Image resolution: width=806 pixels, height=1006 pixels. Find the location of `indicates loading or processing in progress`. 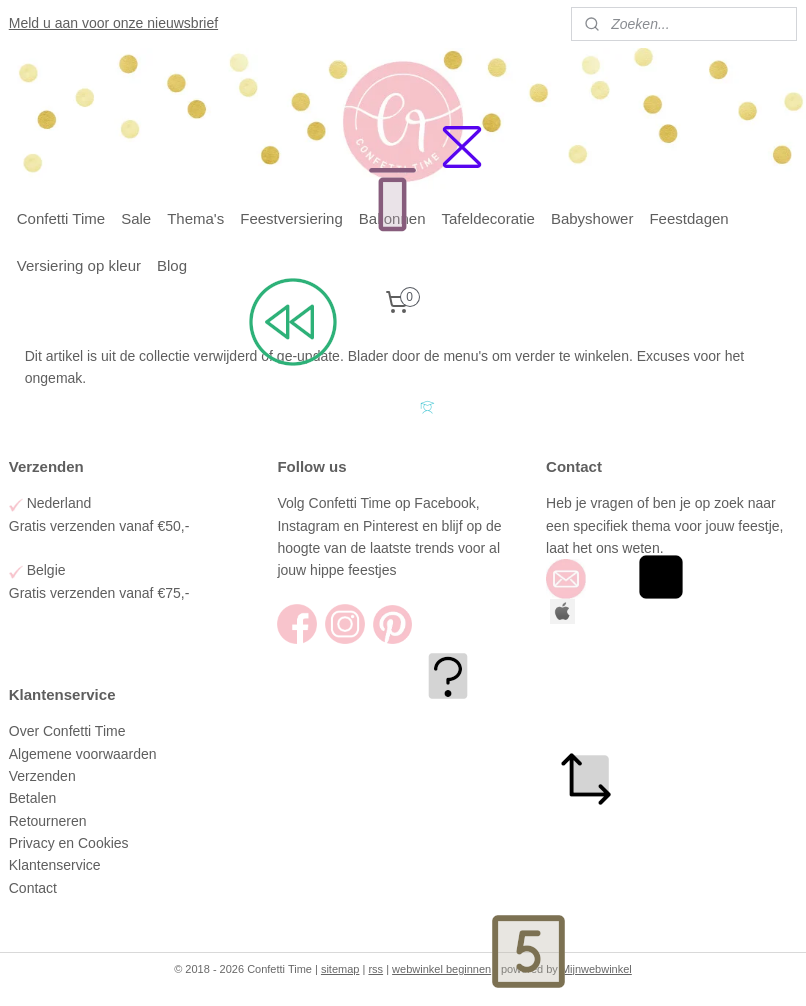

indicates loading or processing in progress is located at coordinates (462, 147).